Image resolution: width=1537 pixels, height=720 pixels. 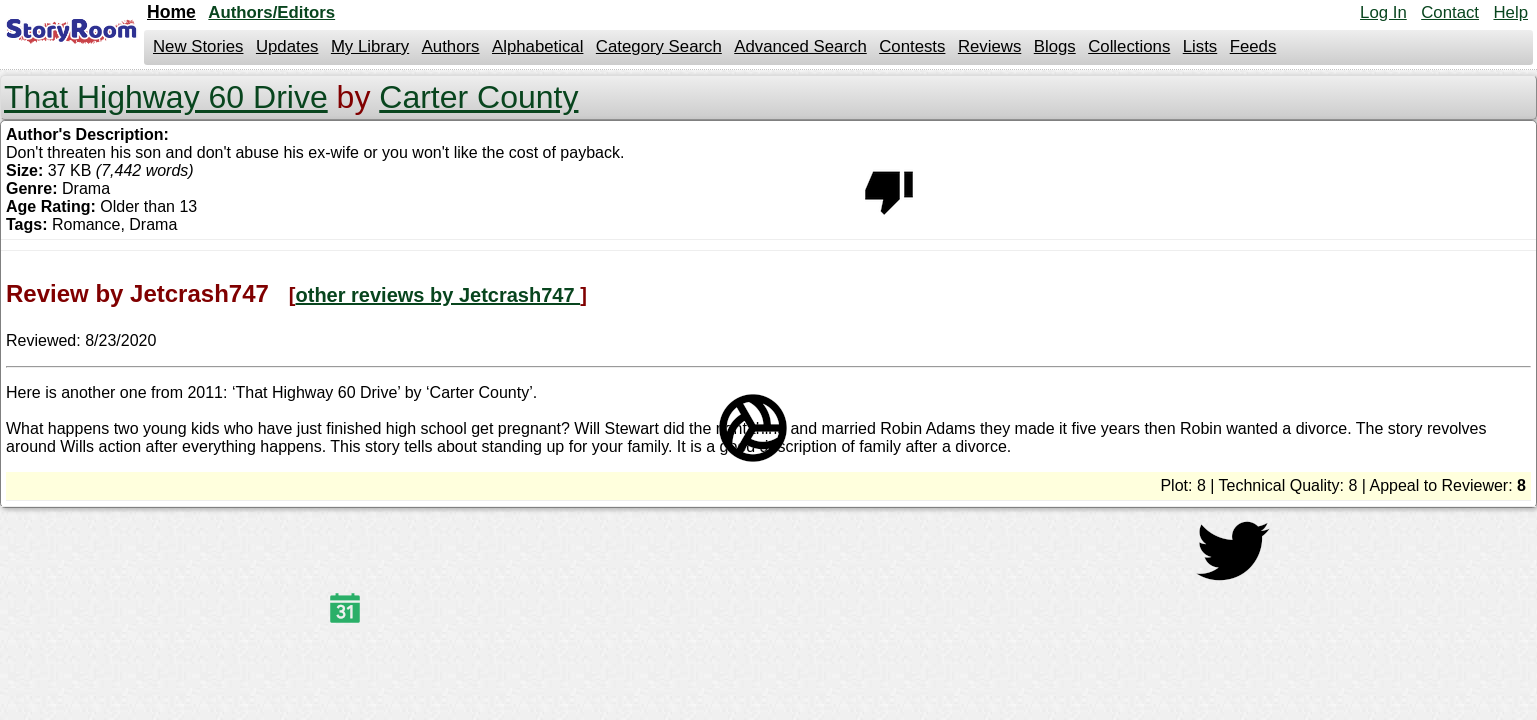 What do you see at coordinates (753, 428) in the screenshot?
I see `access volleyball or beach sports content` at bounding box center [753, 428].